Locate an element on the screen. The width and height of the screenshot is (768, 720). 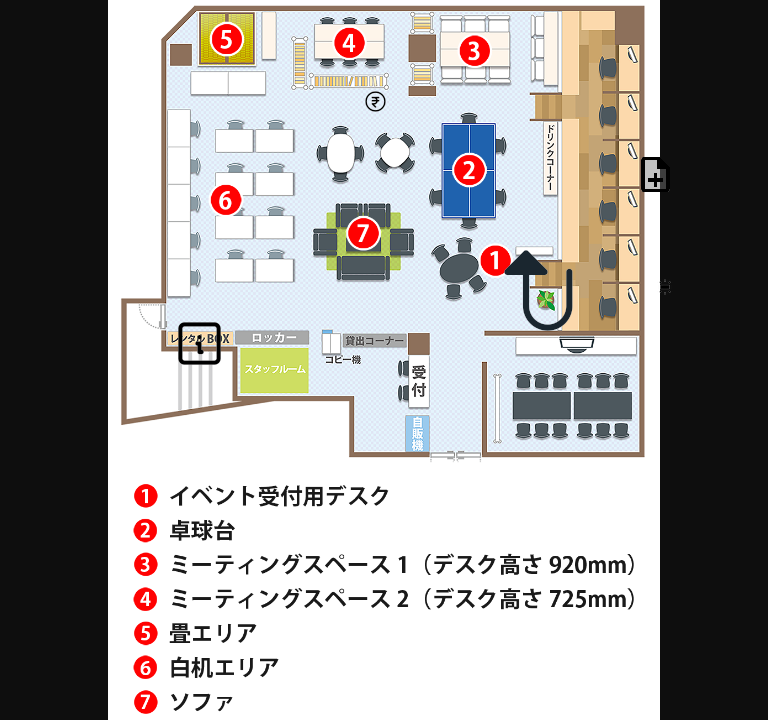
view price or amount in indian rupees is located at coordinates (375, 101).